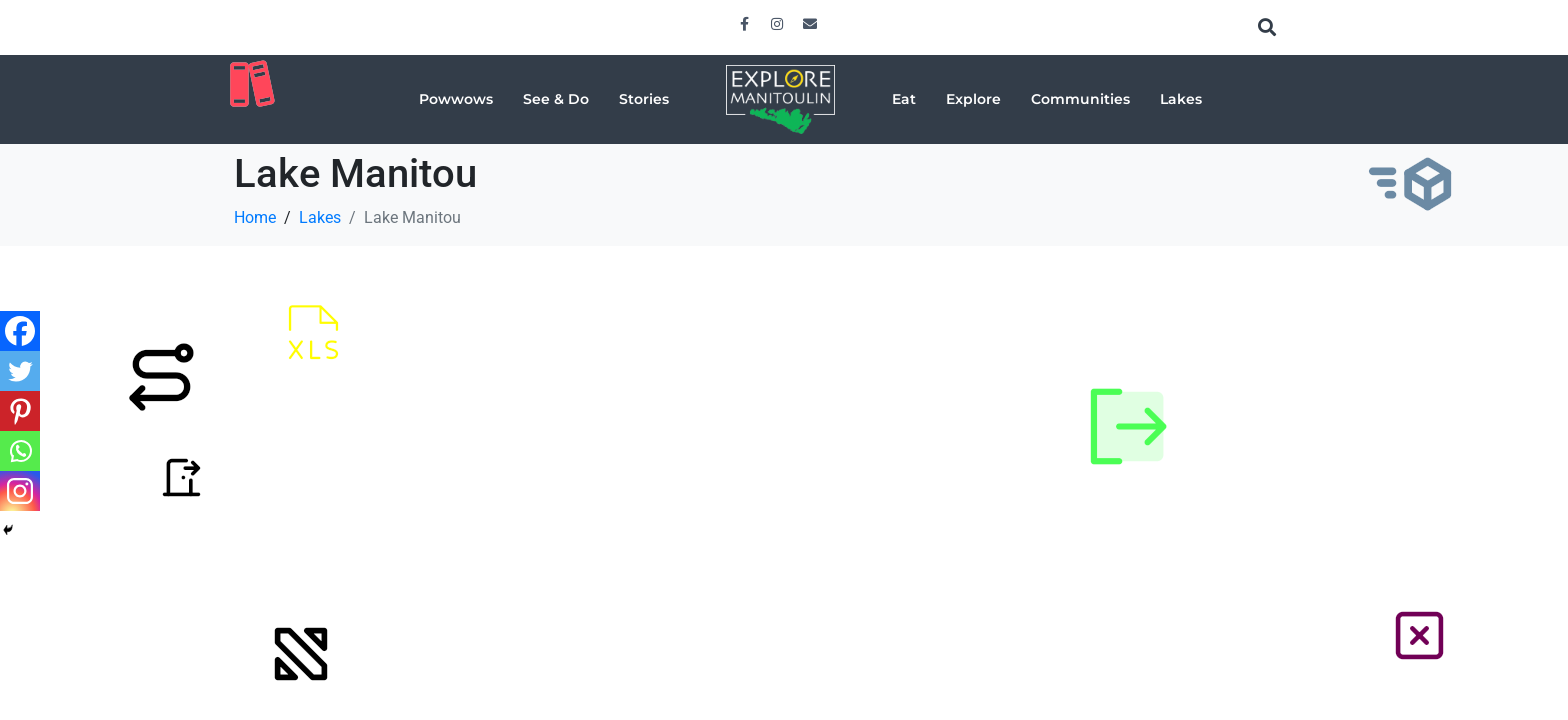  What do you see at coordinates (301, 654) in the screenshot?
I see `open apple news app` at bounding box center [301, 654].